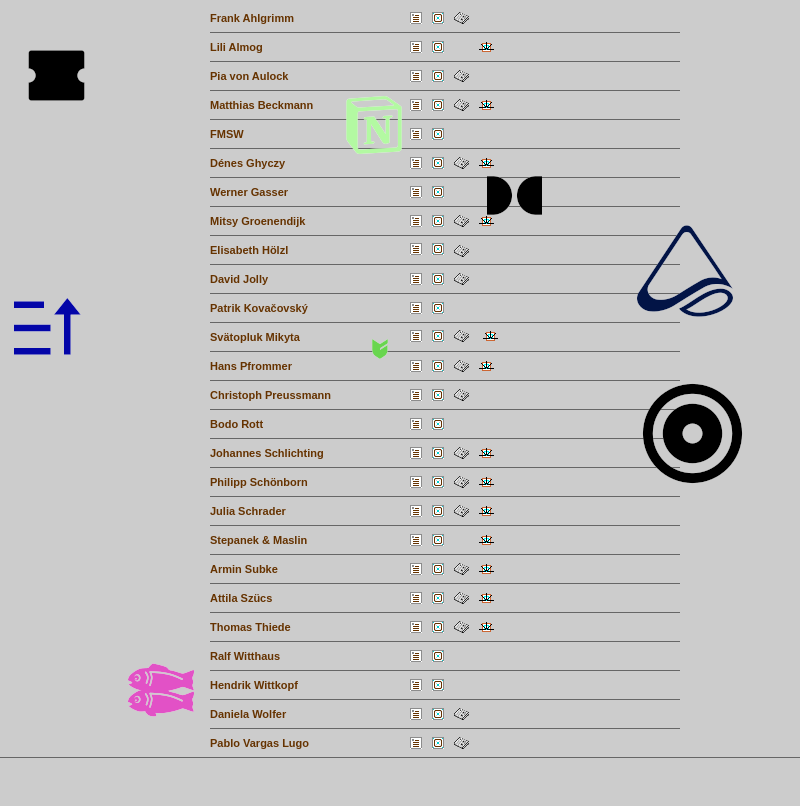 The image size is (800, 806). I want to click on visit Big Cartel website or app, so click(380, 349).